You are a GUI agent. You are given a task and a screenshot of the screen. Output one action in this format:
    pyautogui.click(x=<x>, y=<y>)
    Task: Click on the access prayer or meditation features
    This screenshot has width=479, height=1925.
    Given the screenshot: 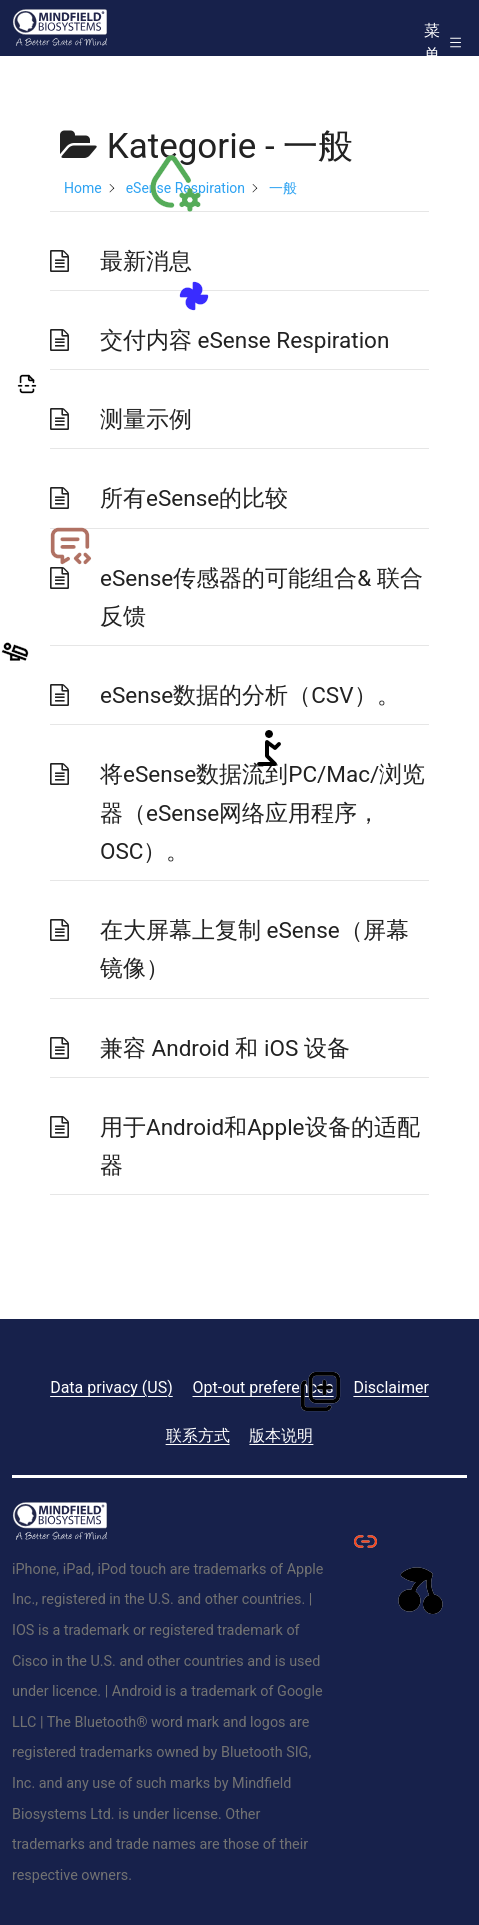 What is the action you would take?
    pyautogui.click(x=269, y=748)
    